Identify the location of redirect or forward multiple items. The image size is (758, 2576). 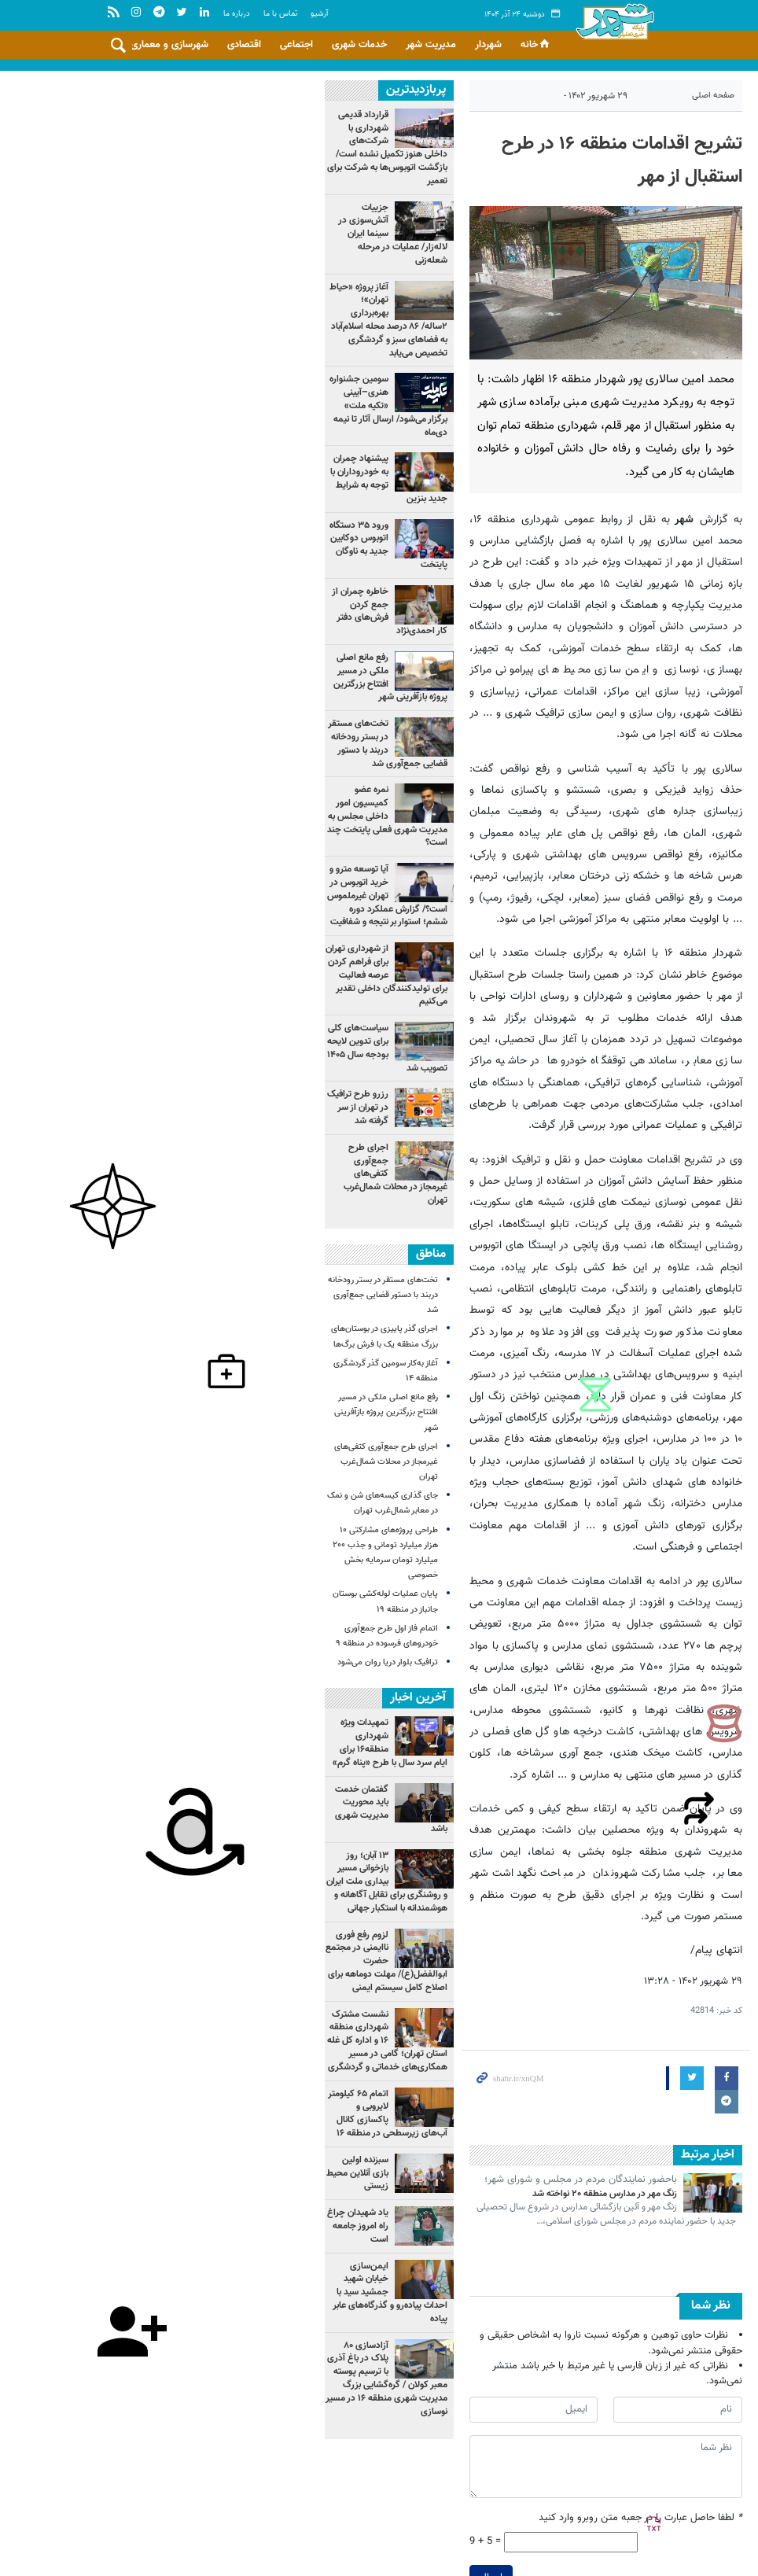
(699, 1810).